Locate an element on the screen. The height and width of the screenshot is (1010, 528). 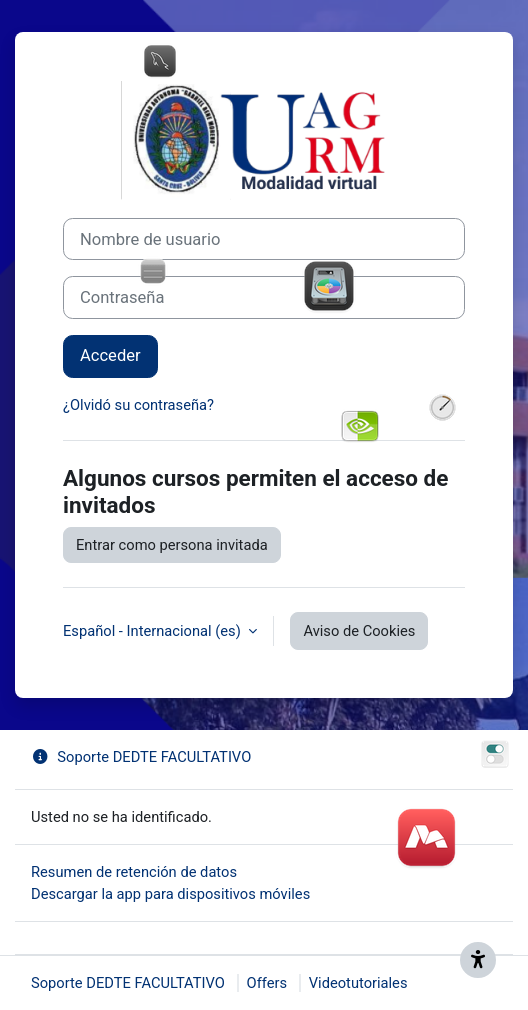
open sysprof system profiler application is located at coordinates (442, 407).